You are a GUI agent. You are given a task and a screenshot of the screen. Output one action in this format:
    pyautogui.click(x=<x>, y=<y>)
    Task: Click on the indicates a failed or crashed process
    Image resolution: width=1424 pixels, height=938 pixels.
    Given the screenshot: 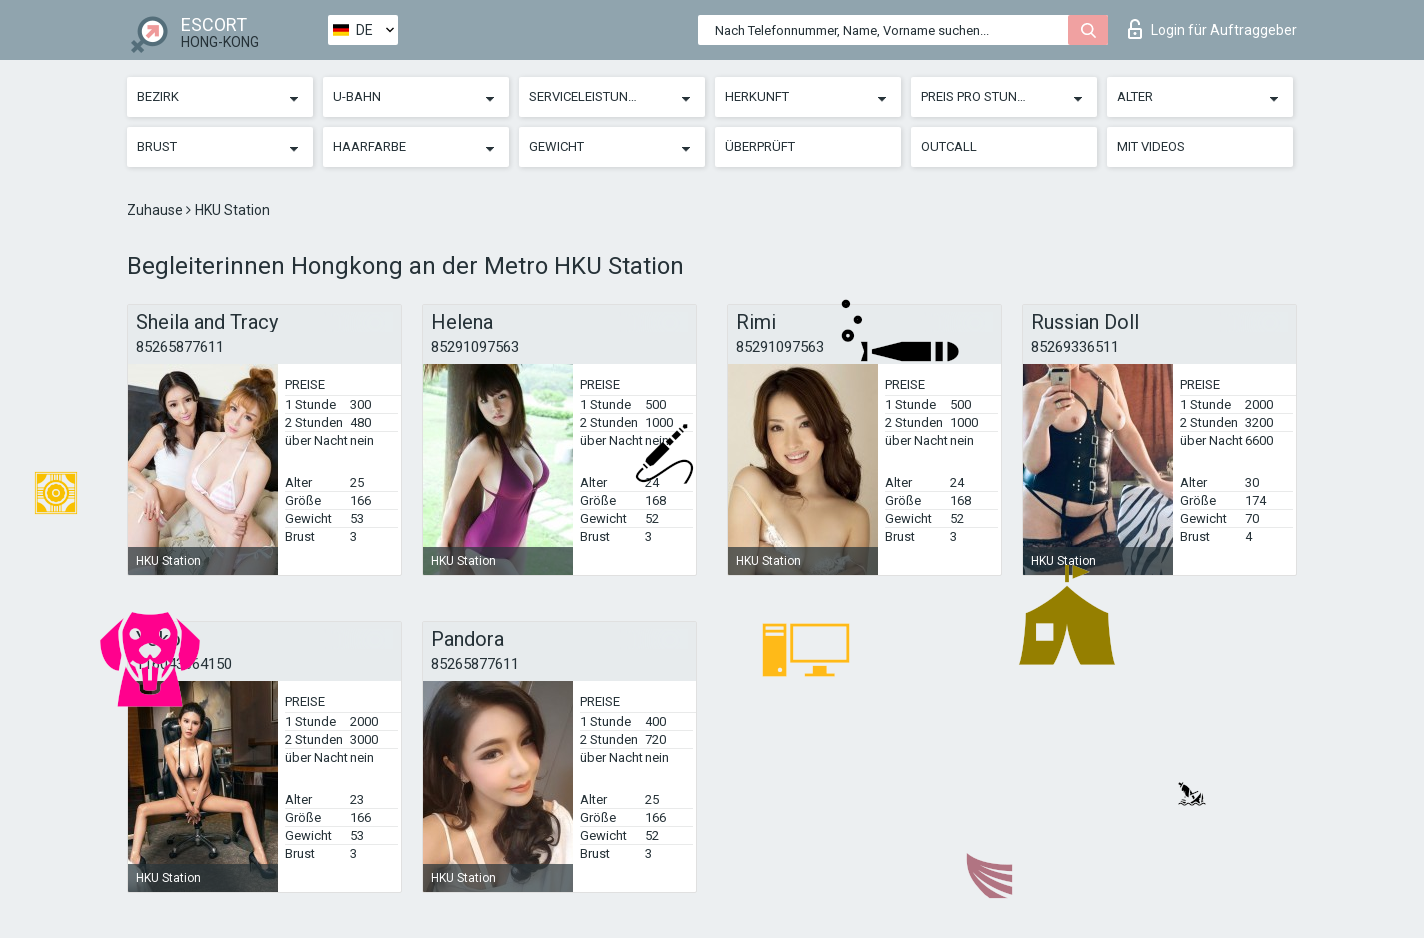 What is the action you would take?
    pyautogui.click(x=1192, y=792)
    